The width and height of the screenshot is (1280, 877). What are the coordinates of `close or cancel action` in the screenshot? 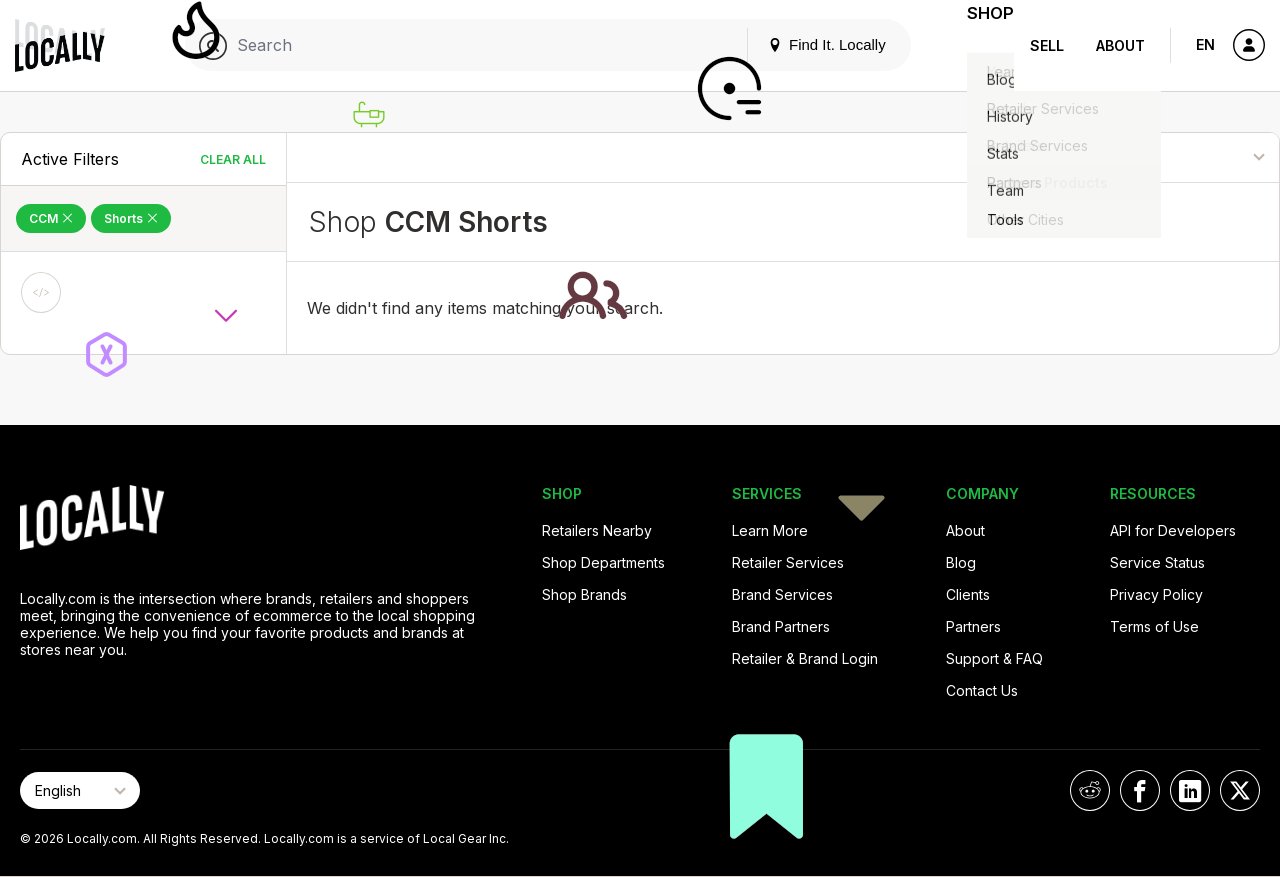 It's located at (106, 354).